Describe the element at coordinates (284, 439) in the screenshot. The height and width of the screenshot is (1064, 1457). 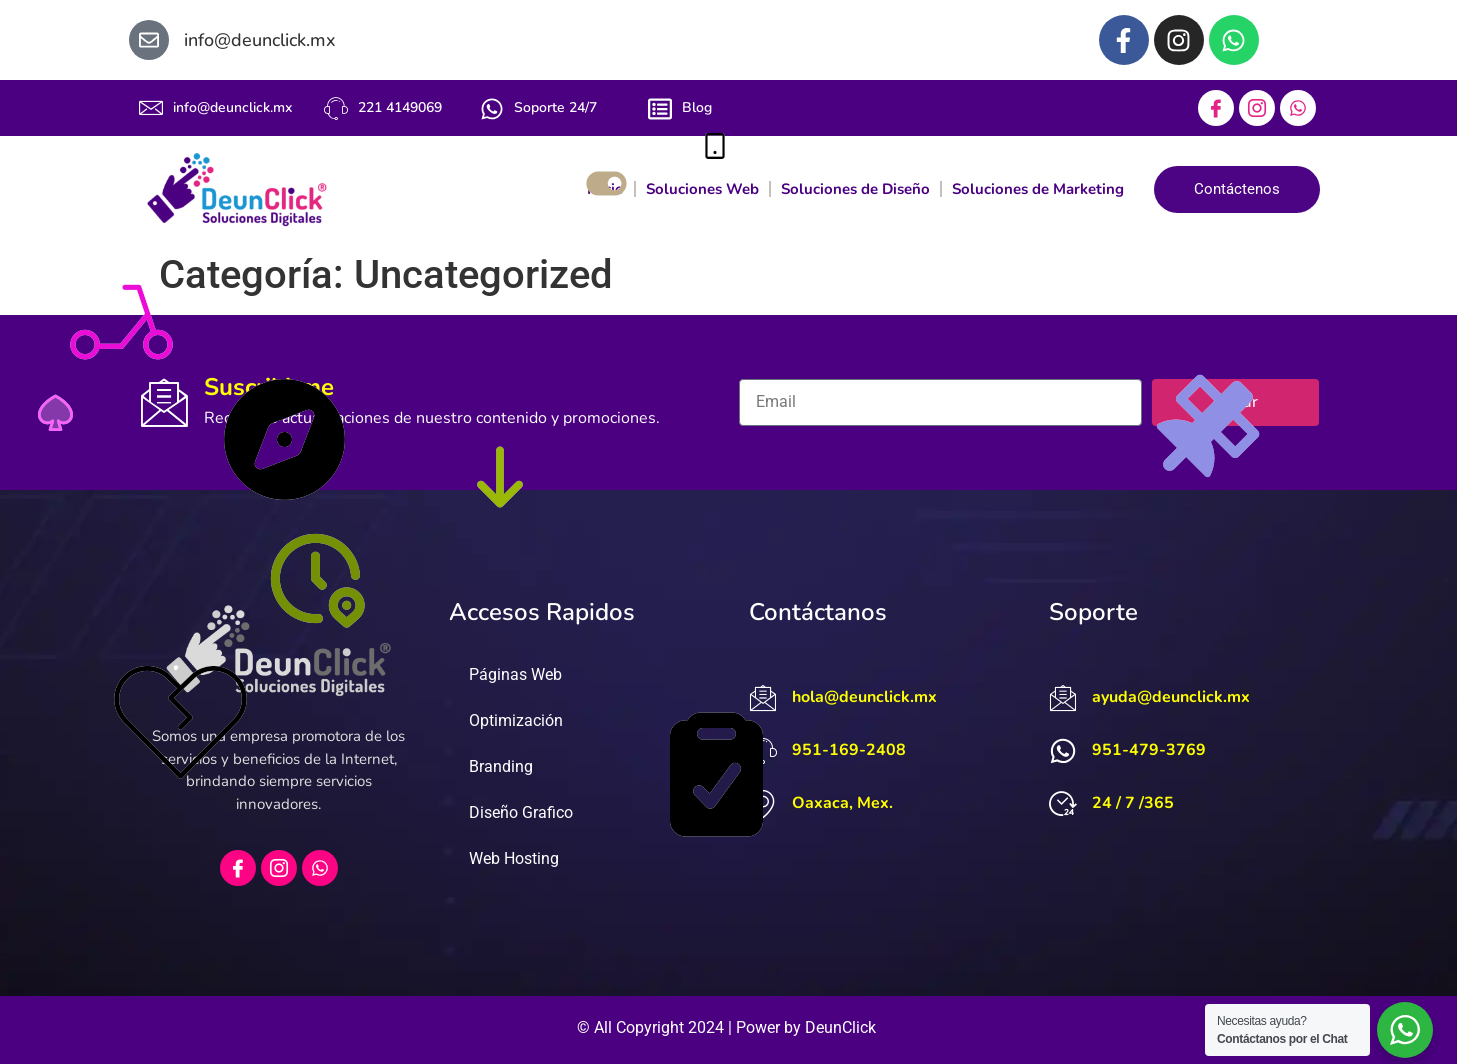
I see `access navigation or direction features` at that location.